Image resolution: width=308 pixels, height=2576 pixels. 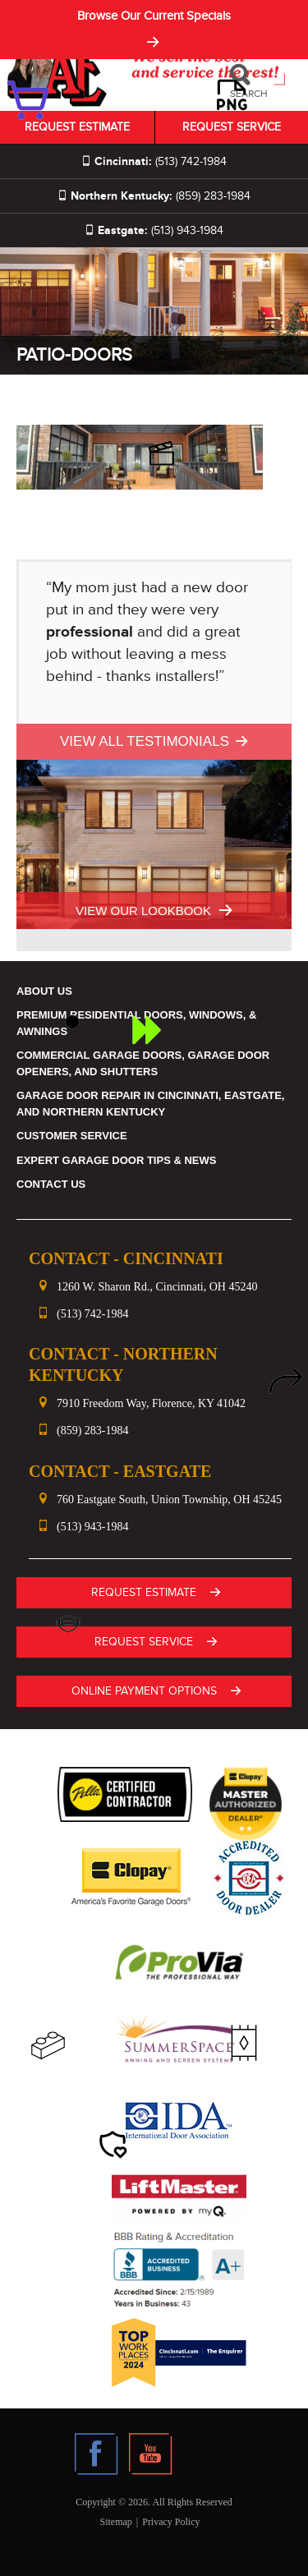 What do you see at coordinates (286, 1381) in the screenshot?
I see `share or forward content` at bounding box center [286, 1381].